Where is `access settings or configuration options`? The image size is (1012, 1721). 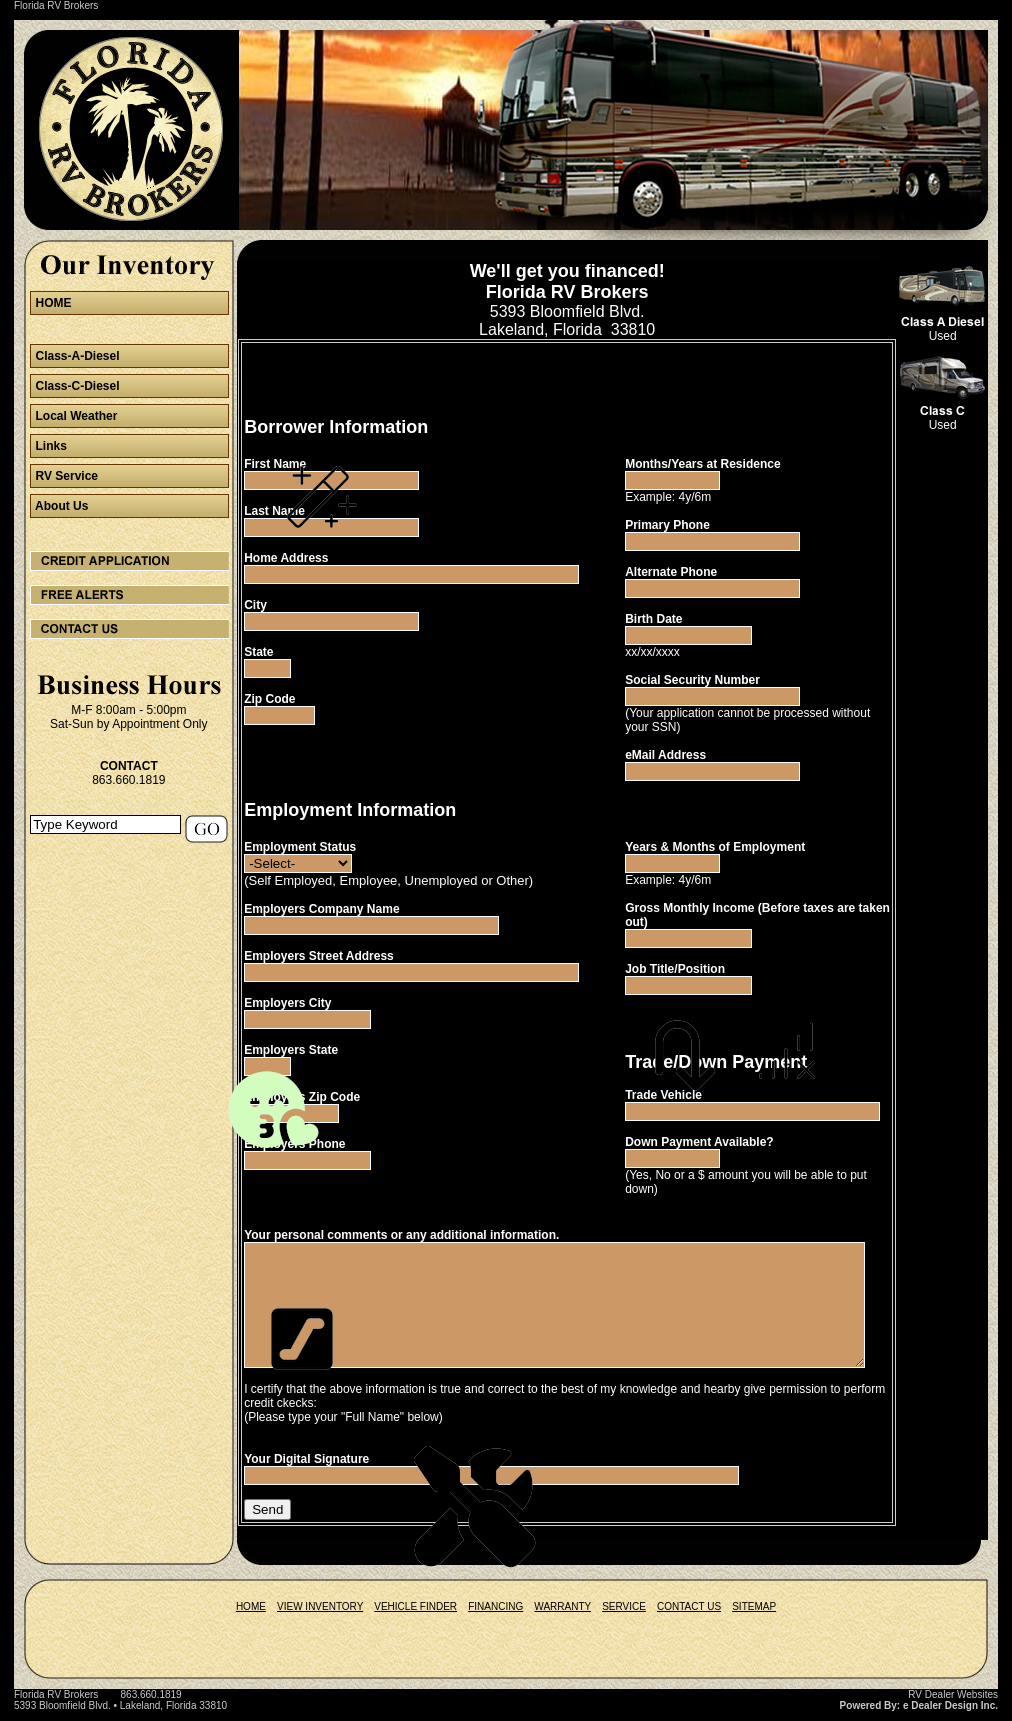
access settings or configuration options is located at coordinates (474, 1506).